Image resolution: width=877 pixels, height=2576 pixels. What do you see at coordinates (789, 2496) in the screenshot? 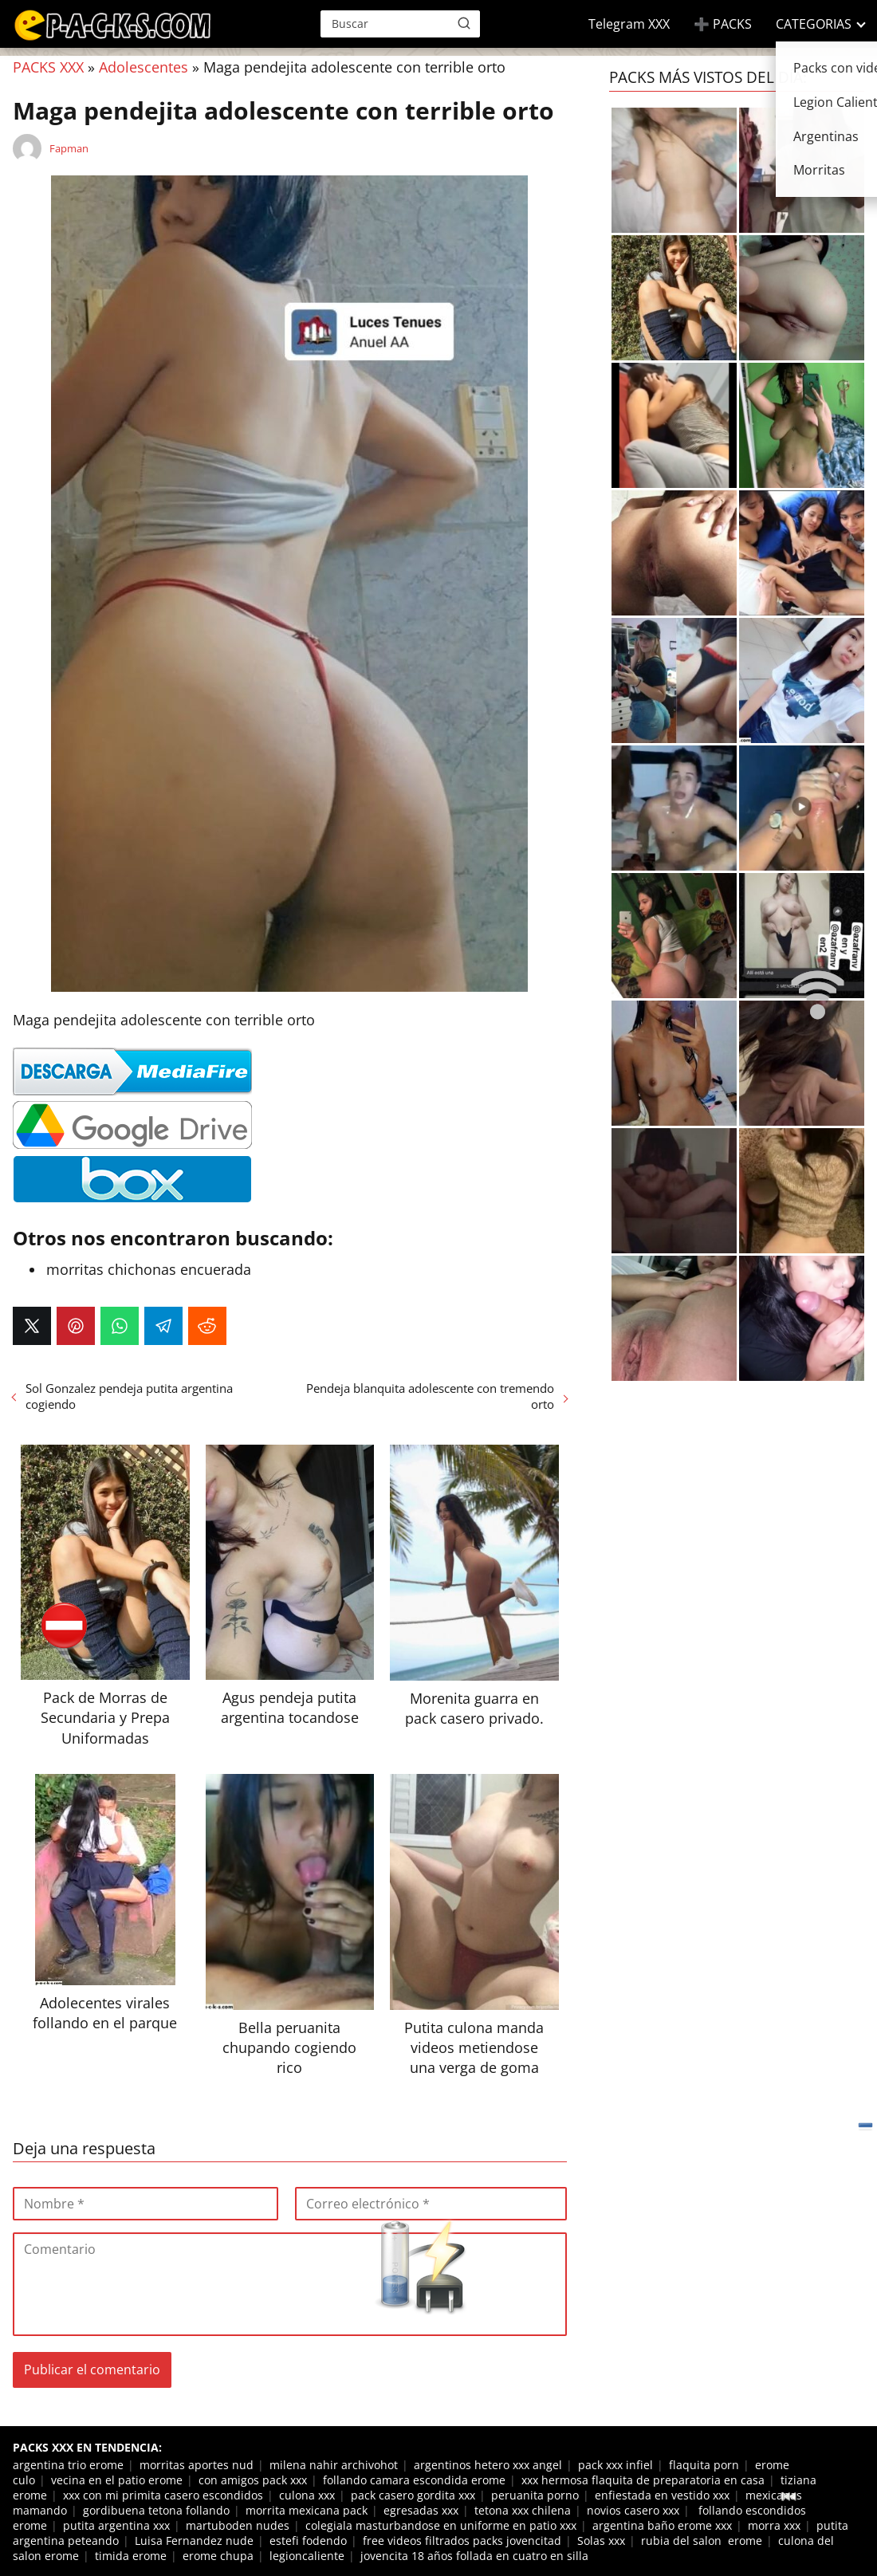
I see `skip to previous track` at bounding box center [789, 2496].